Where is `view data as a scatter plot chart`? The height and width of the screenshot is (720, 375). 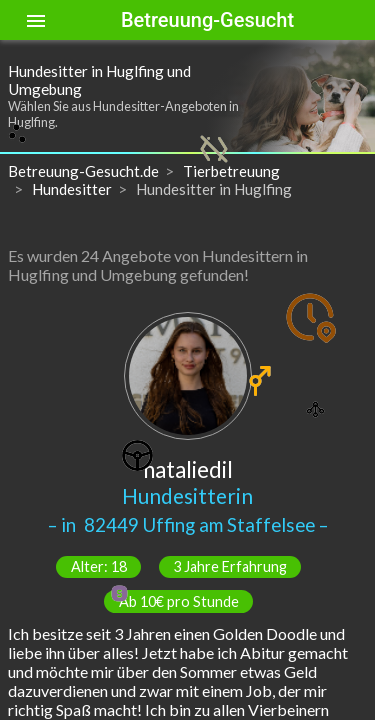 view data as a scatter plot chart is located at coordinates (17, 133).